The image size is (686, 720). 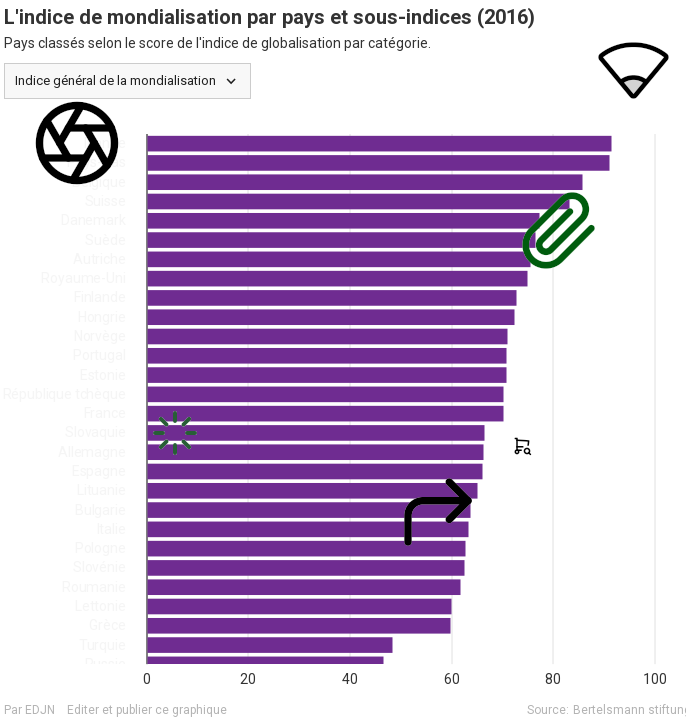 What do you see at coordinates (559, 231) in the screenshot?
I see `attach a file to your message` at bounding box center [559, 231].